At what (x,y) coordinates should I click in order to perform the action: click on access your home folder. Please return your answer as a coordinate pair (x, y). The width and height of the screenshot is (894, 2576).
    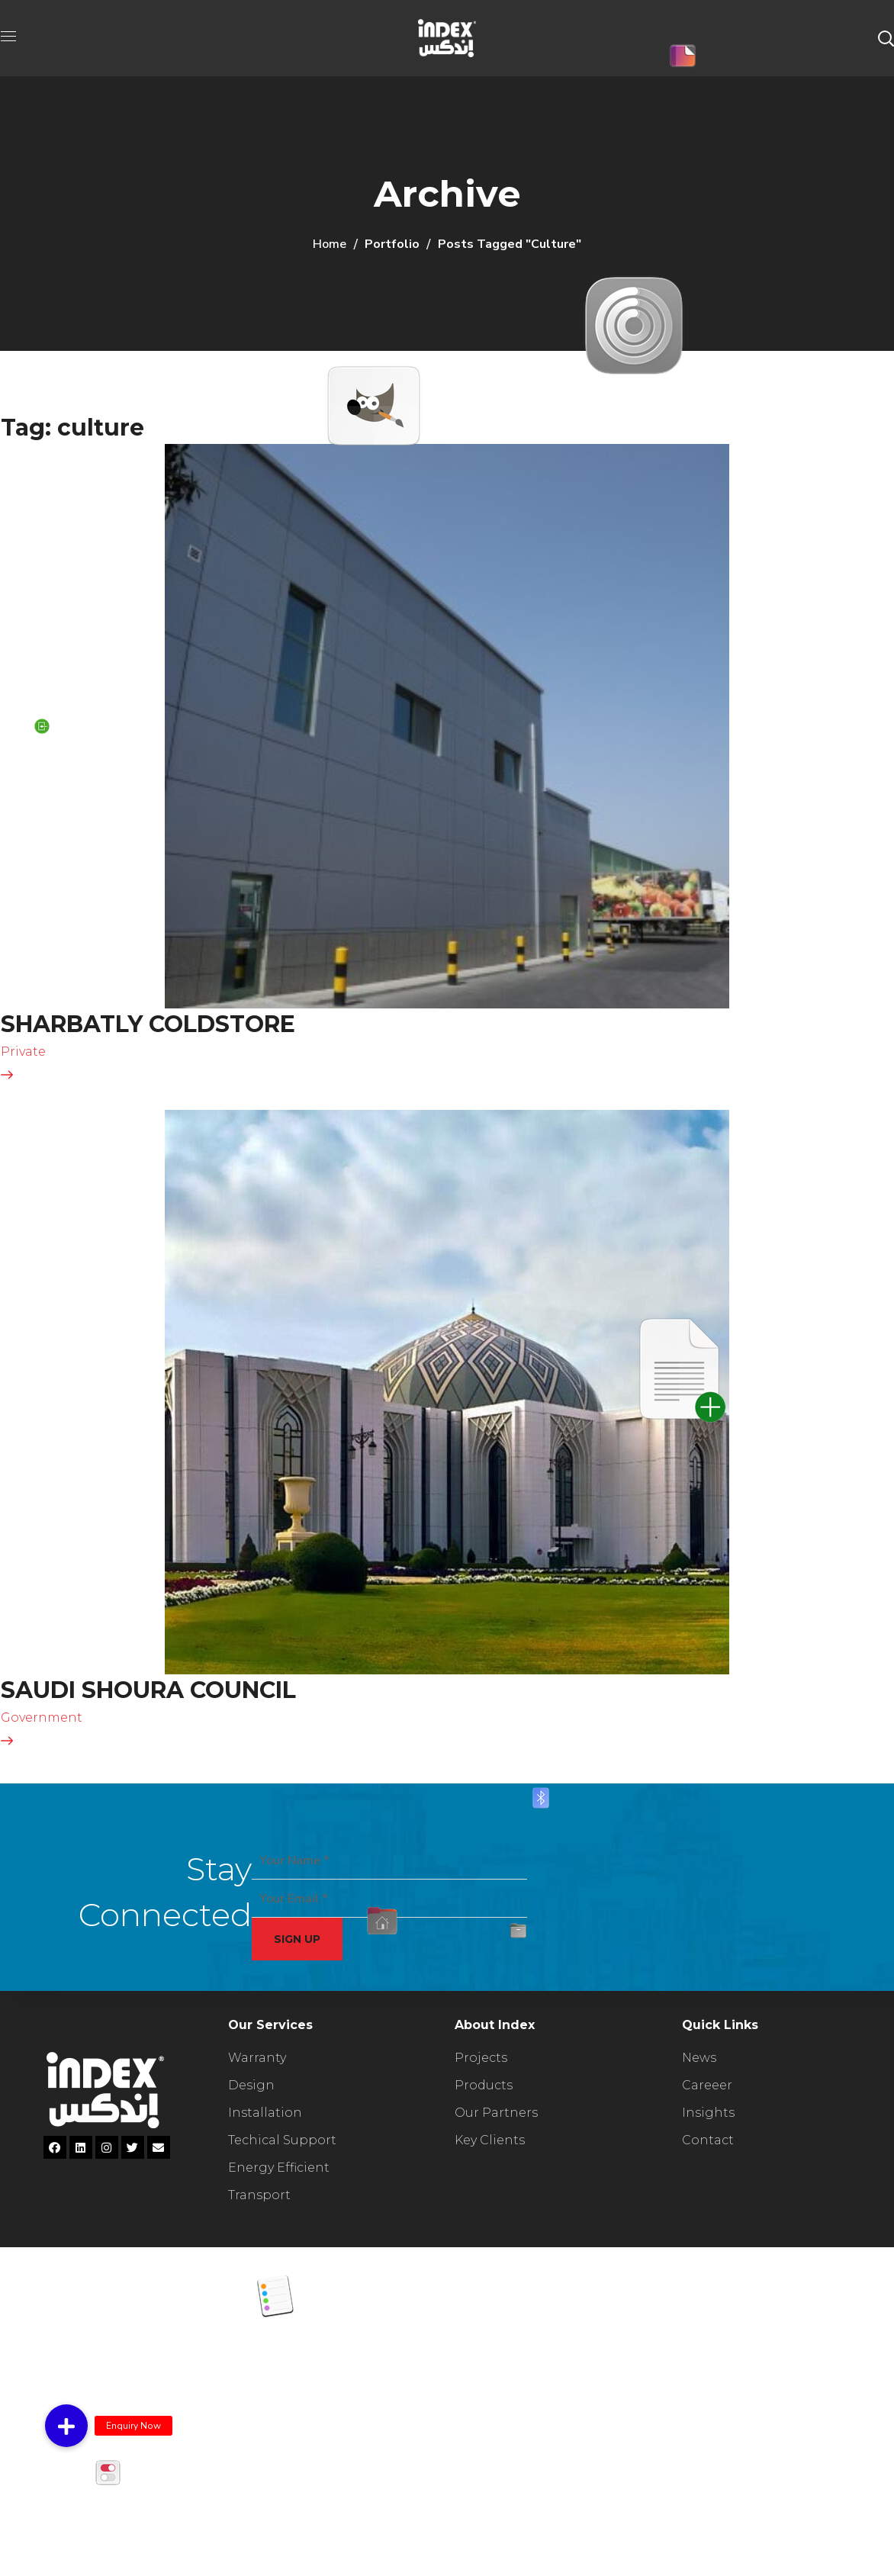
    Looking at the image, I should click on (382, 1921).